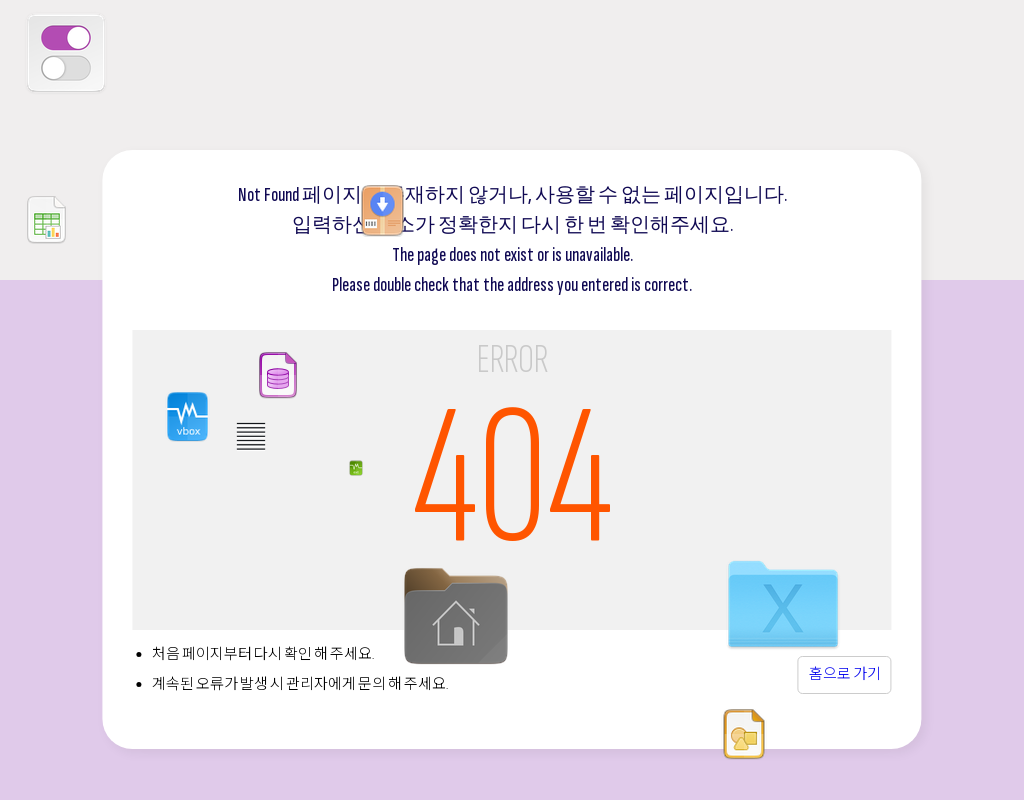 The image size is (1024, 800). What do you see at coordinates (783, 604) in the screenshot?
I see `access macos system folder` at bounding box center [783, 604].